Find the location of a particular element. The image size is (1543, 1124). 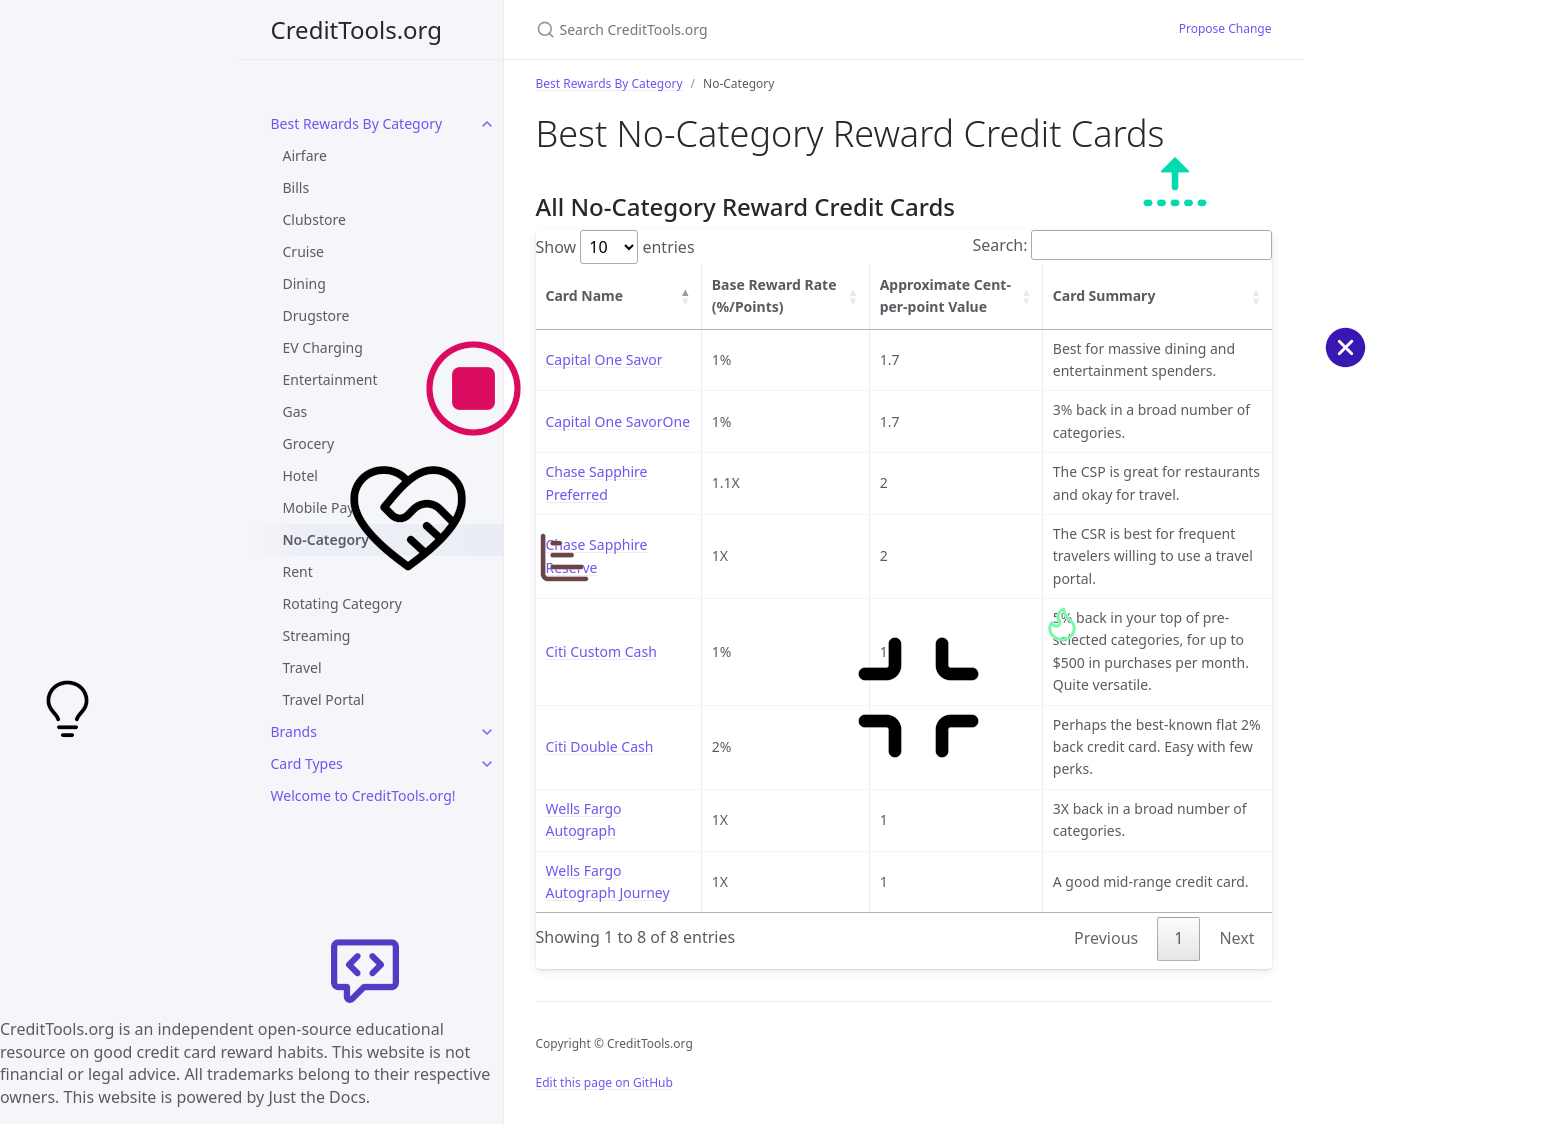

exit fullscreen mode is located at coordinates (918, 697).